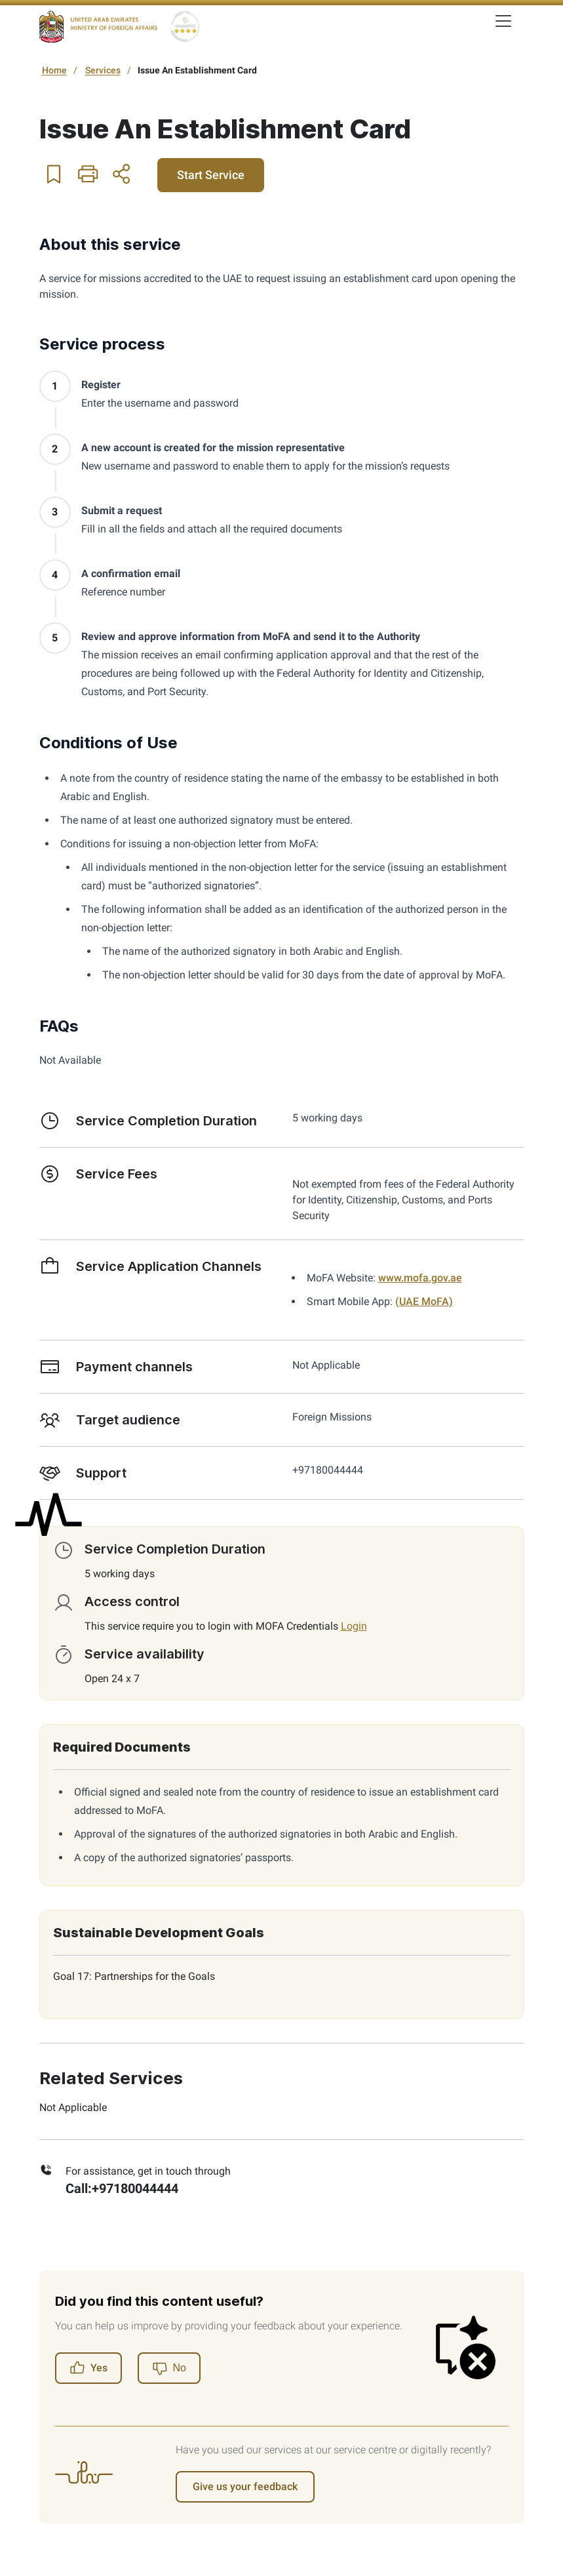 This screenshot has height=2576, width=563. What do you see at coordinates (463, 2347) in the screenshot?
I see `ai chat error or failed response` at bounding box center [463, 2347].